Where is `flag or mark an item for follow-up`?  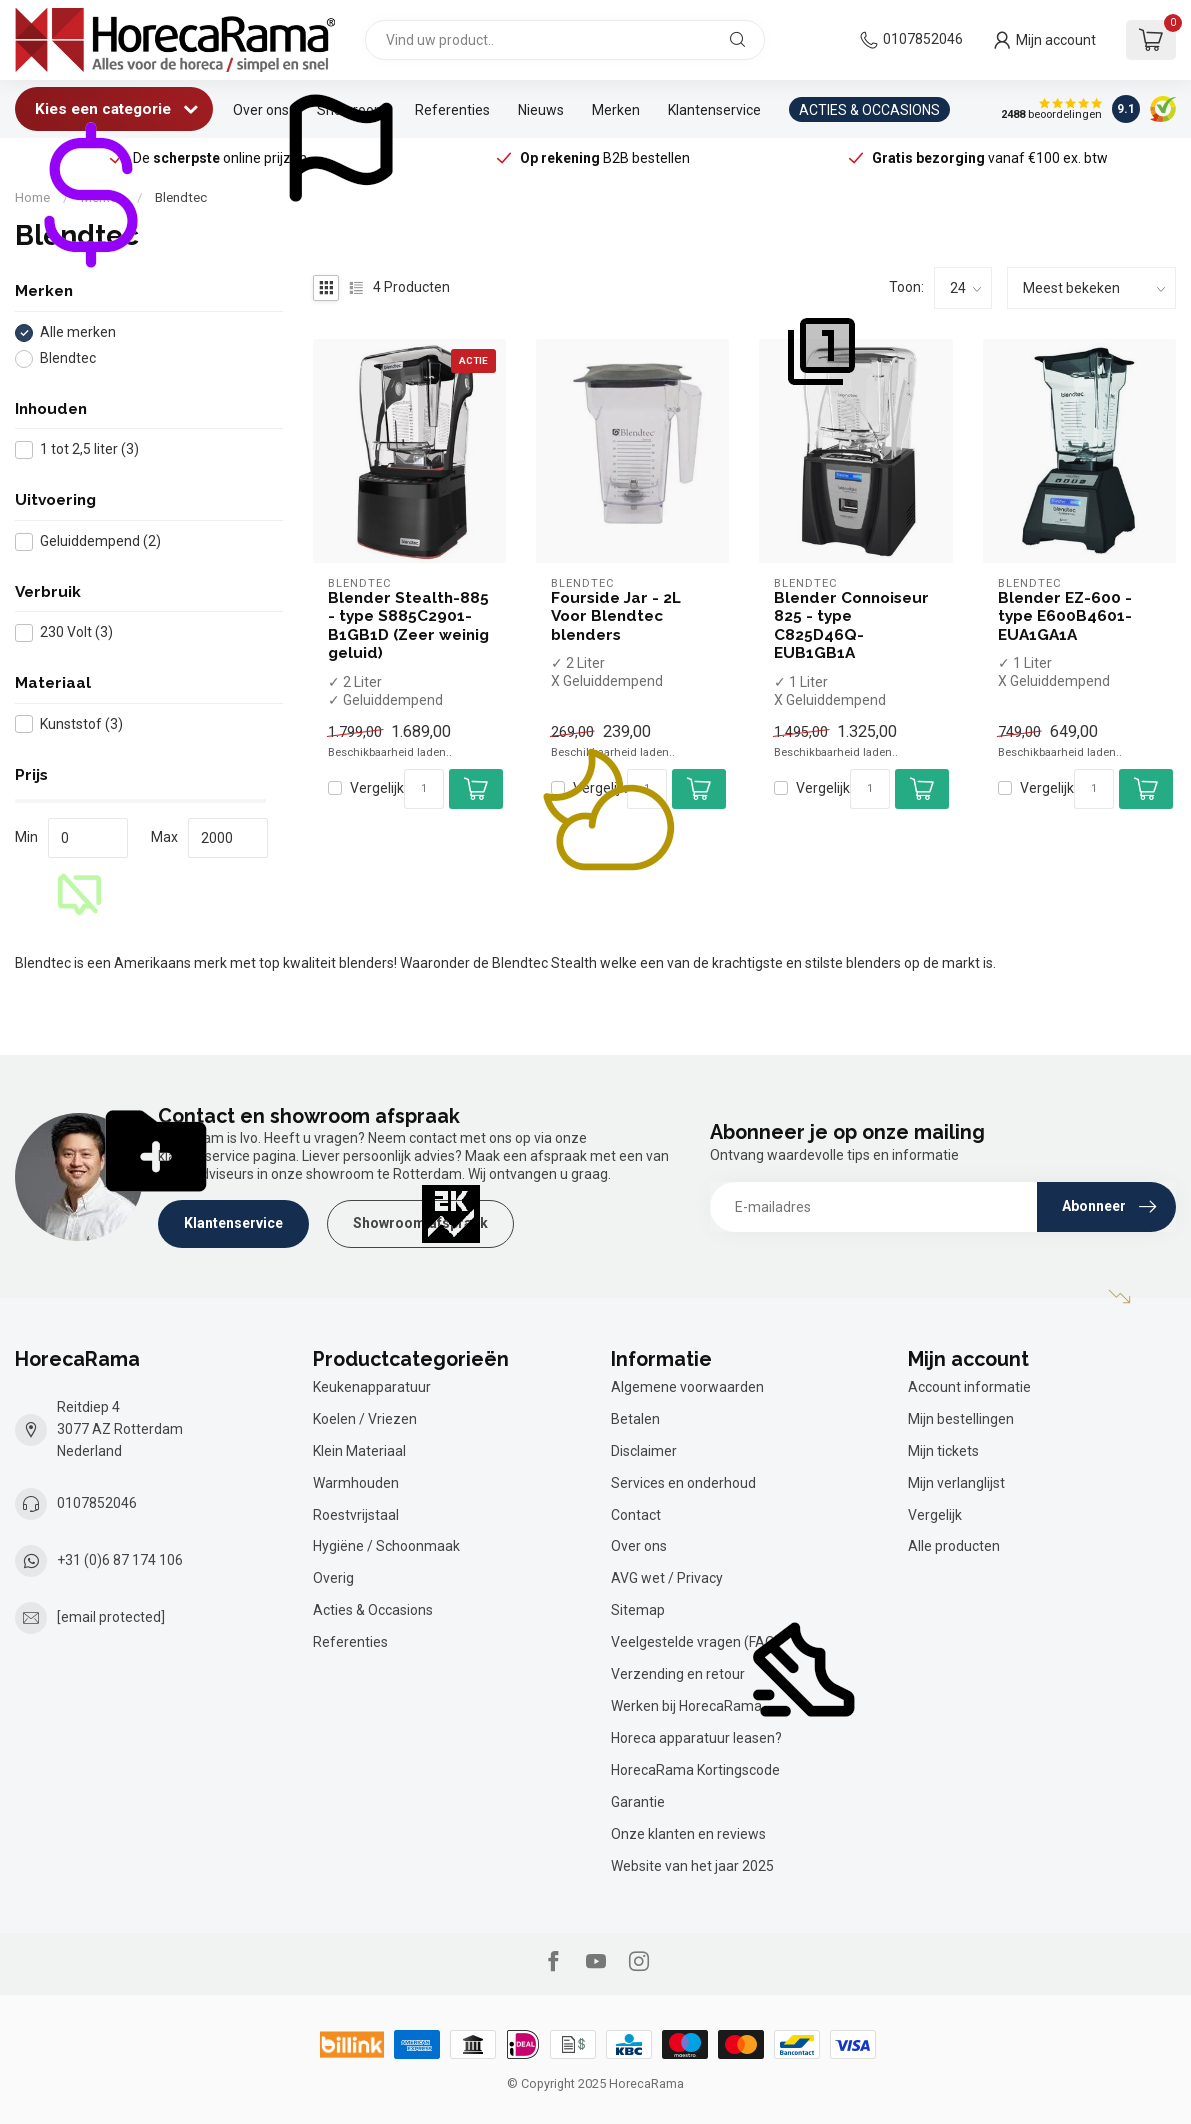 flag or mark an item for follow-up is located at coordinates (337, 146).